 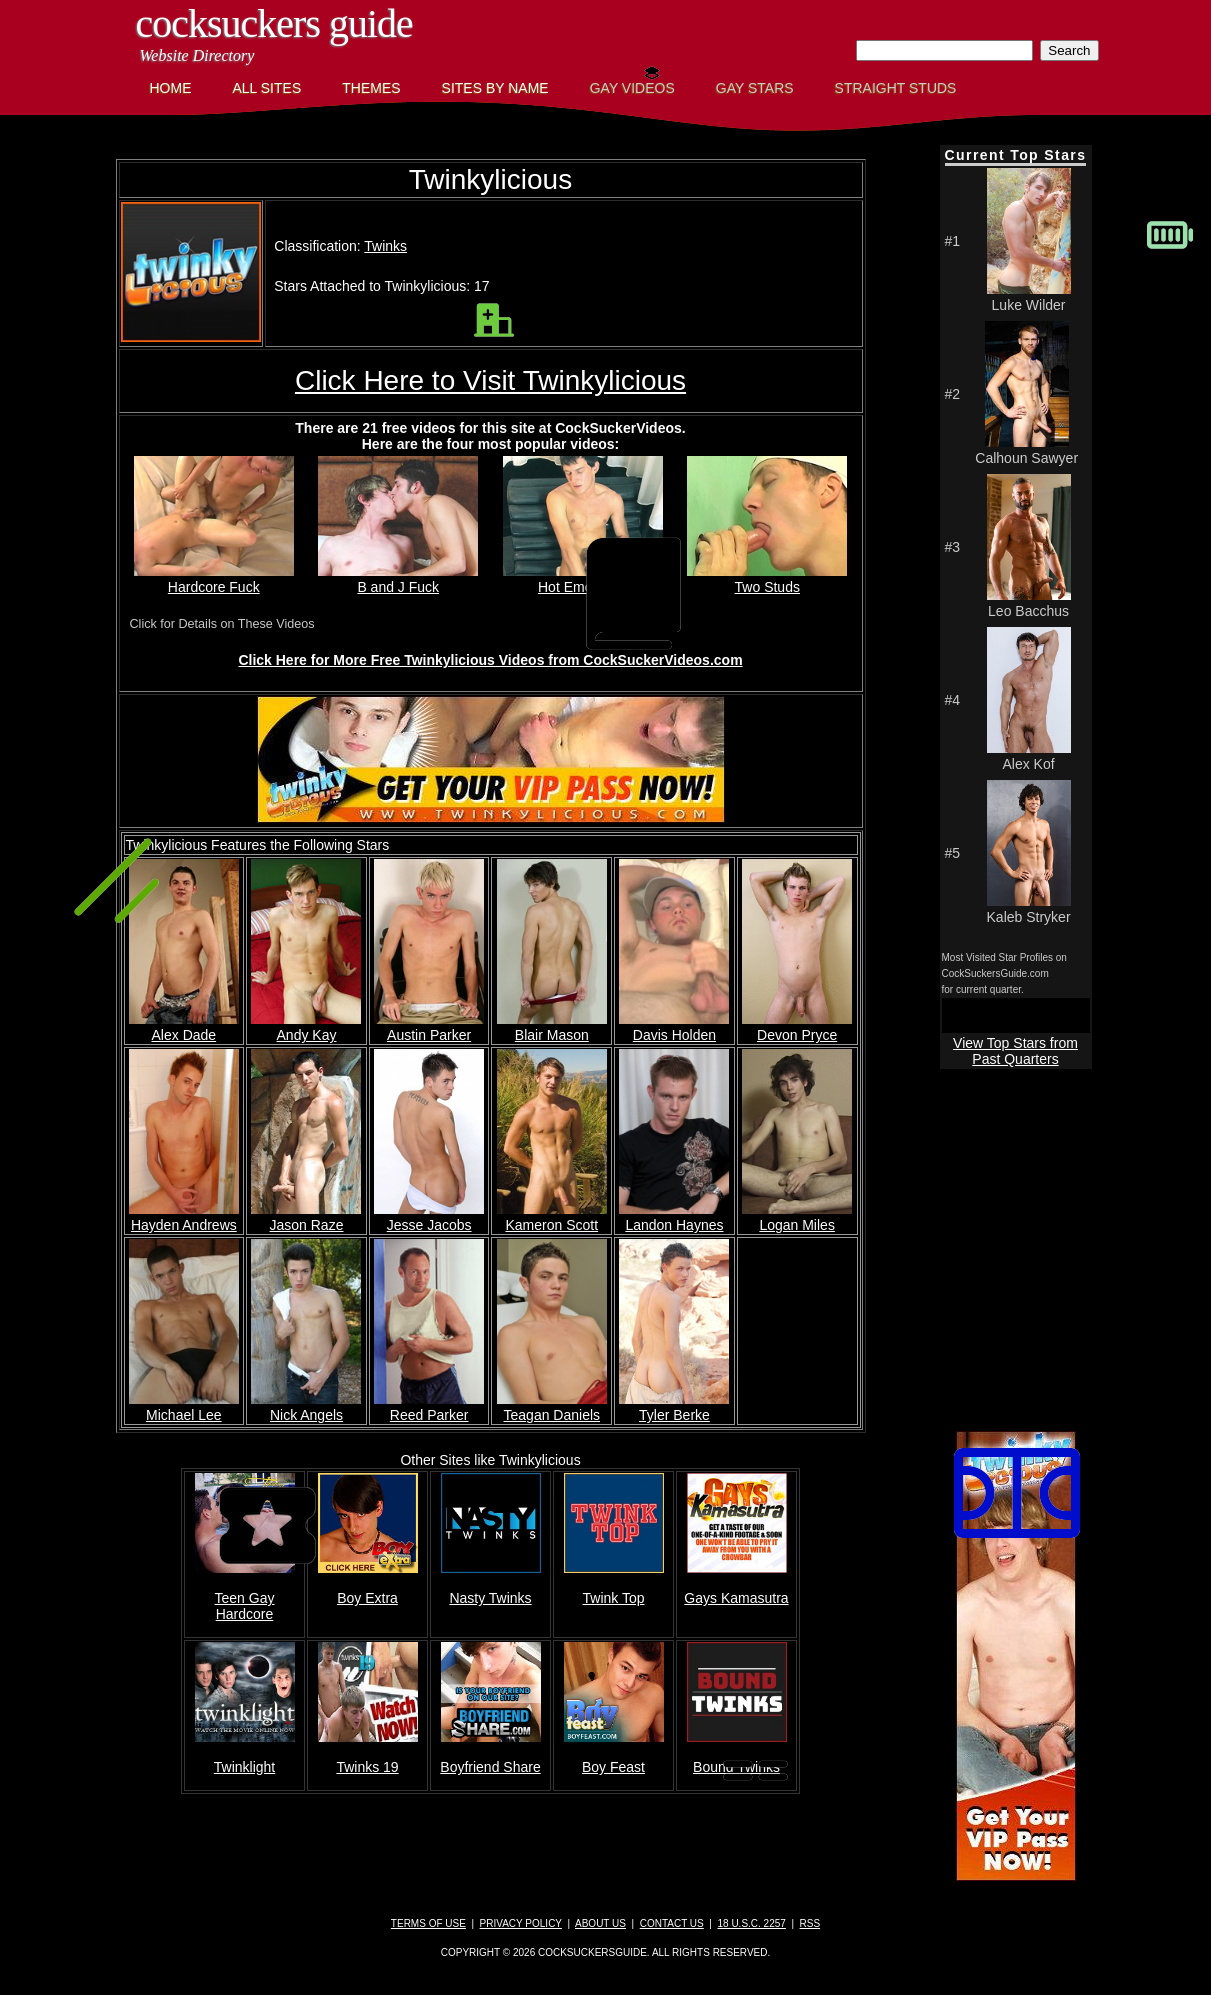 What do you see at coordinates (118, 882) in the screenshot?
I see `indicates a count or tally of two items` at bounding box center [118, 882].